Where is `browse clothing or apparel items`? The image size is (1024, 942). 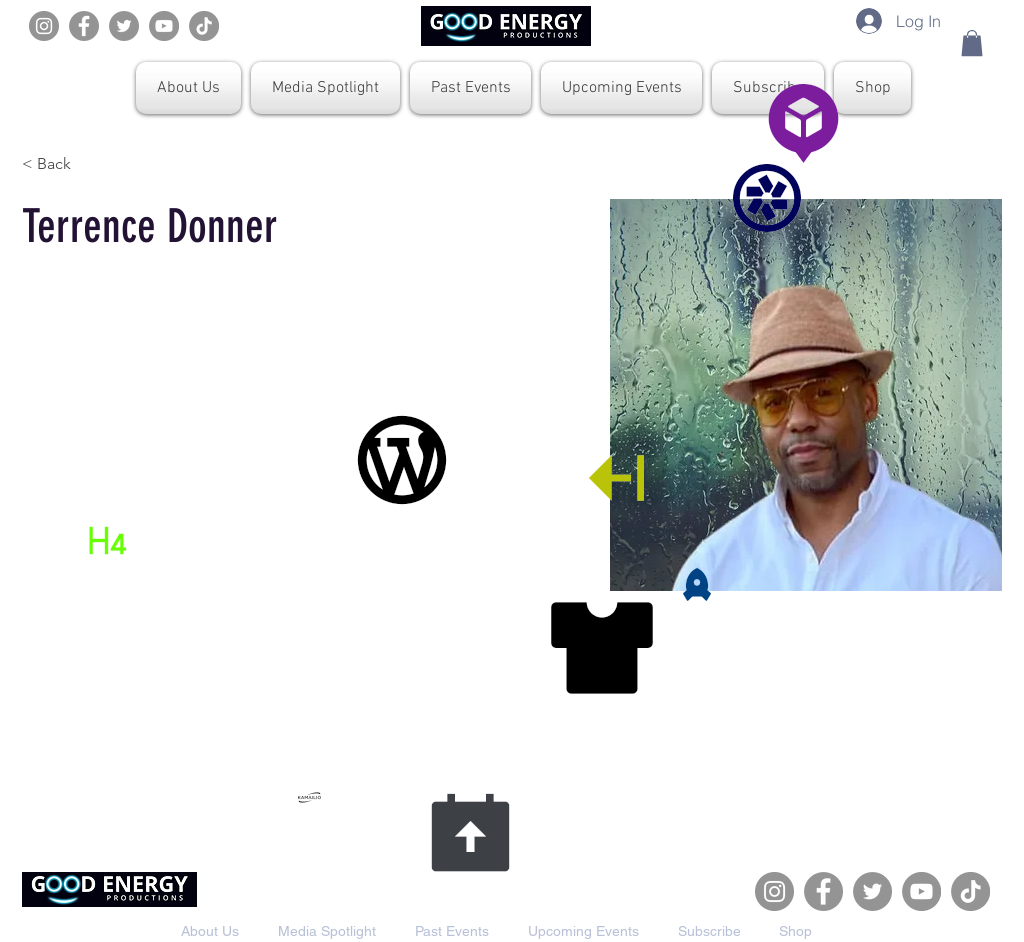
browse clothing or apparel items is located at coordinates (602, 648).